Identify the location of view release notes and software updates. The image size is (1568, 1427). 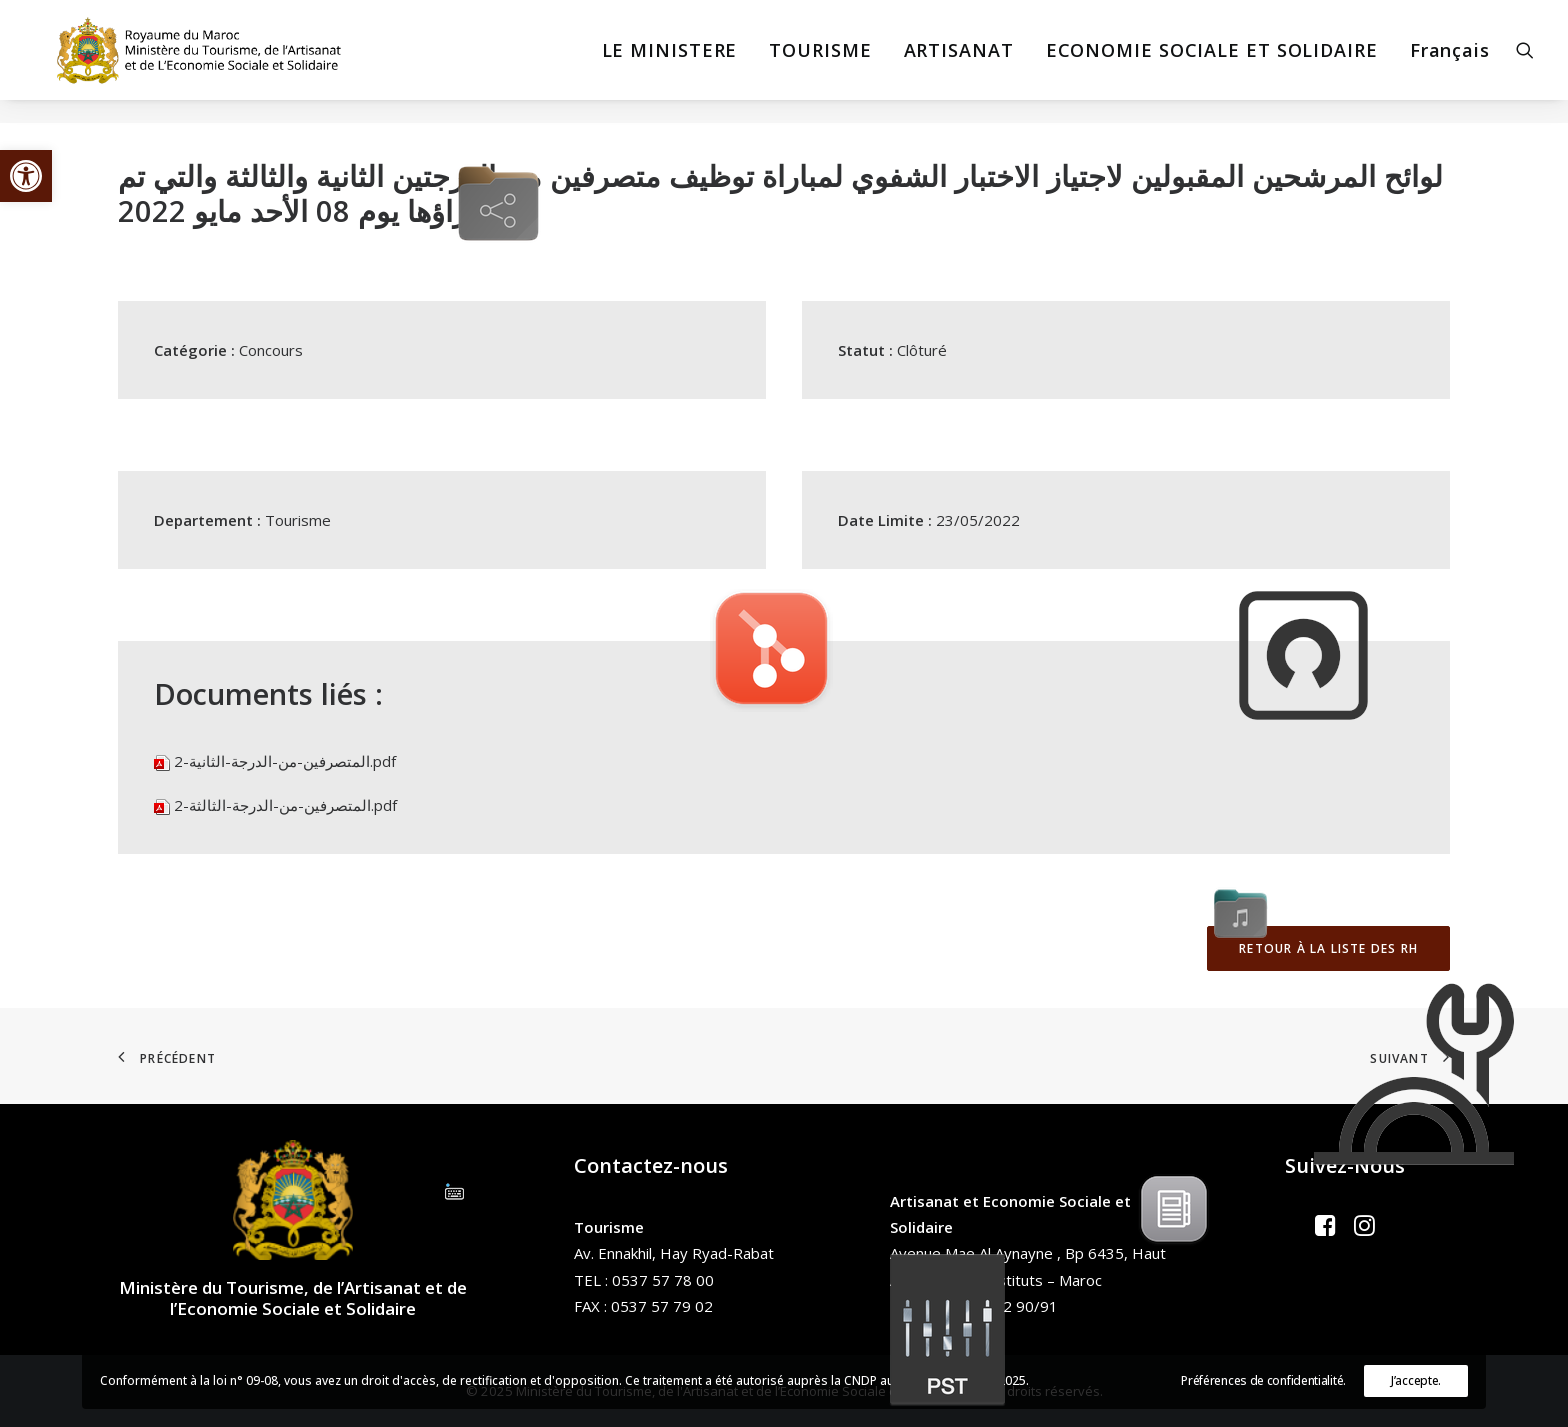
(1174, 1210).